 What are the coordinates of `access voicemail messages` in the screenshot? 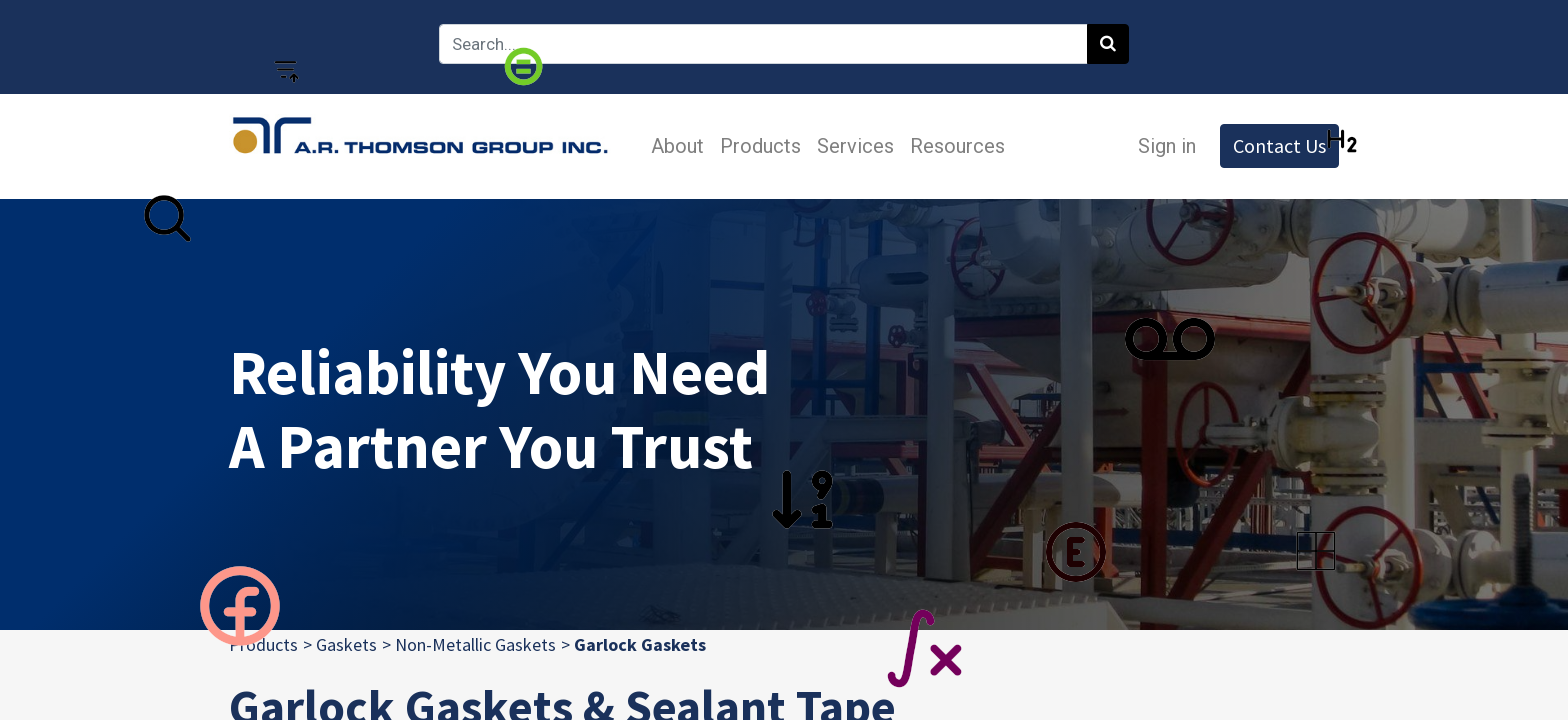 It's located at (1170, 339).